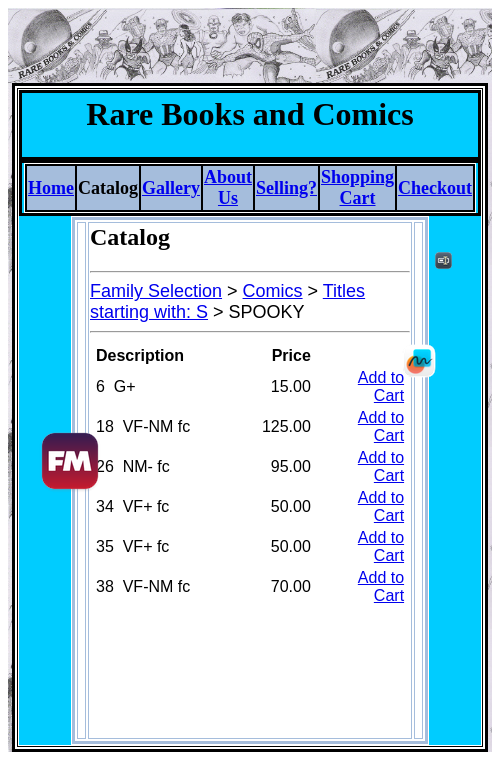 The image size is (492, 760). What do you see at coordinates (70, 461) in the screenshot?
I see `open football manager app` at bounding box center [70, 461].